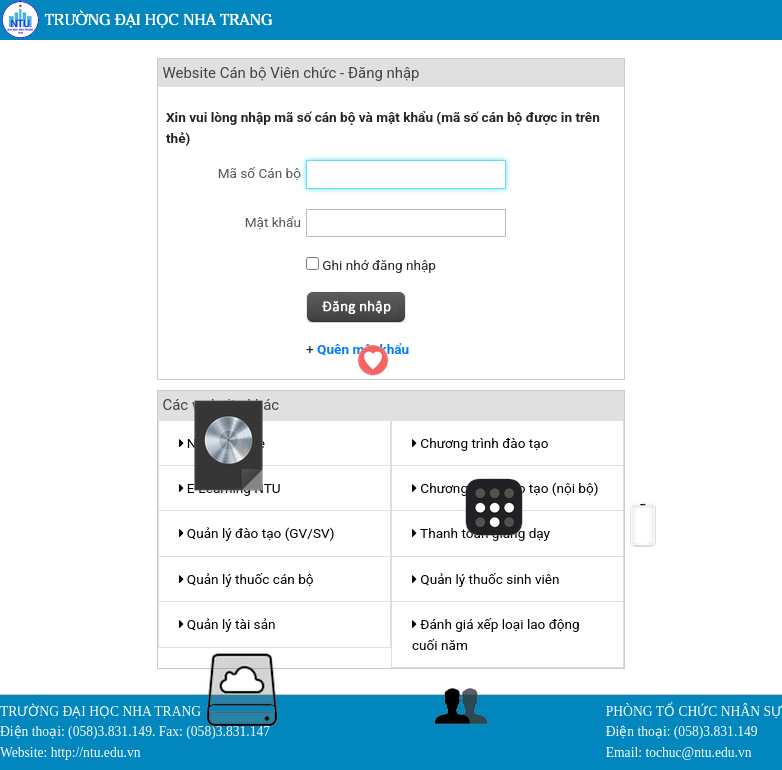  Describe the element at coordinates (461, 701) in the screenshot. I see `view storage used by other users on this device` at that location.